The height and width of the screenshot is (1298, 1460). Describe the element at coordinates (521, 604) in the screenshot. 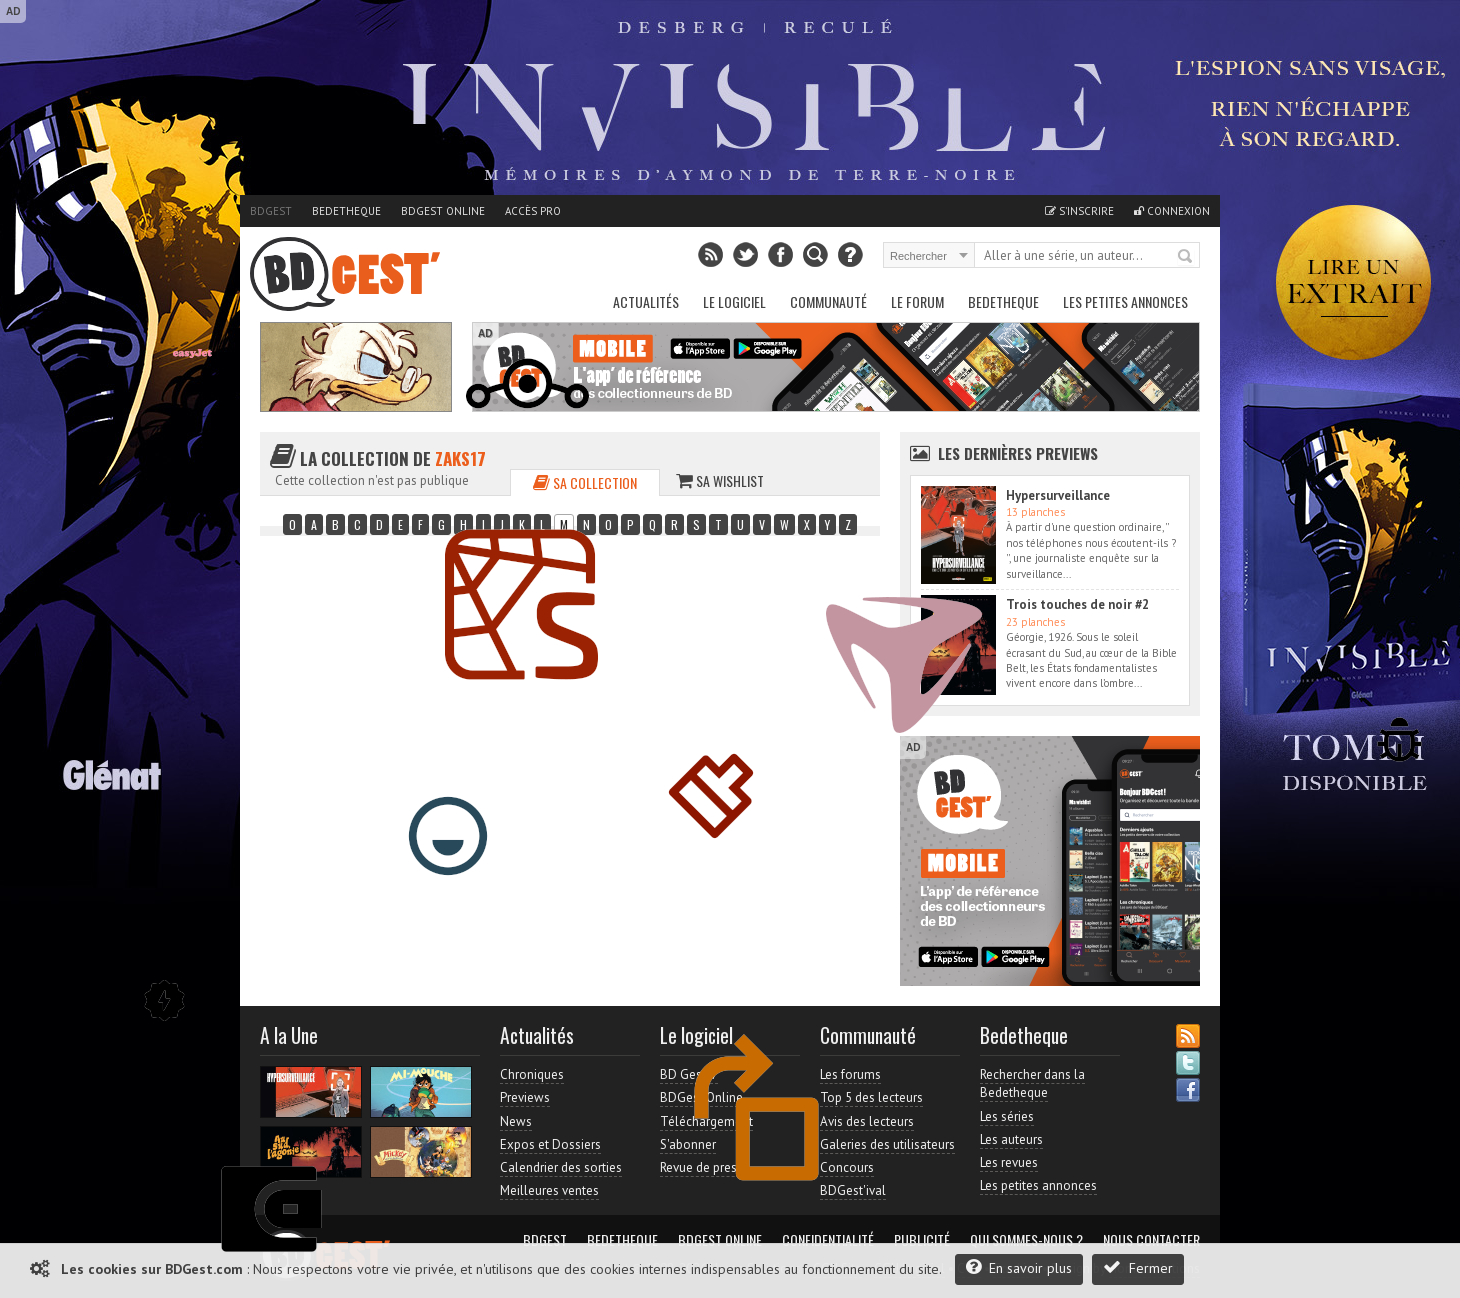

I see `visit the Spyderide website or app` at that location.